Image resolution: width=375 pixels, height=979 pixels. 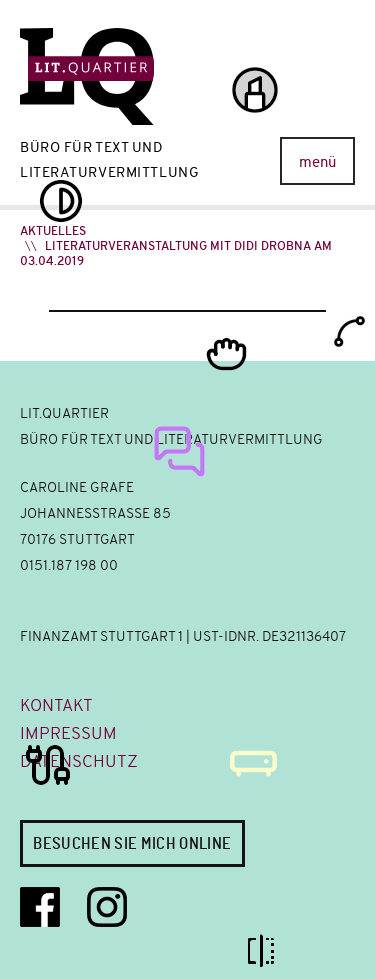 What do you see at coordinates (61, 201) in the screenshot?
I see `adjust display contrast settings` at bounding box center [61, 201].